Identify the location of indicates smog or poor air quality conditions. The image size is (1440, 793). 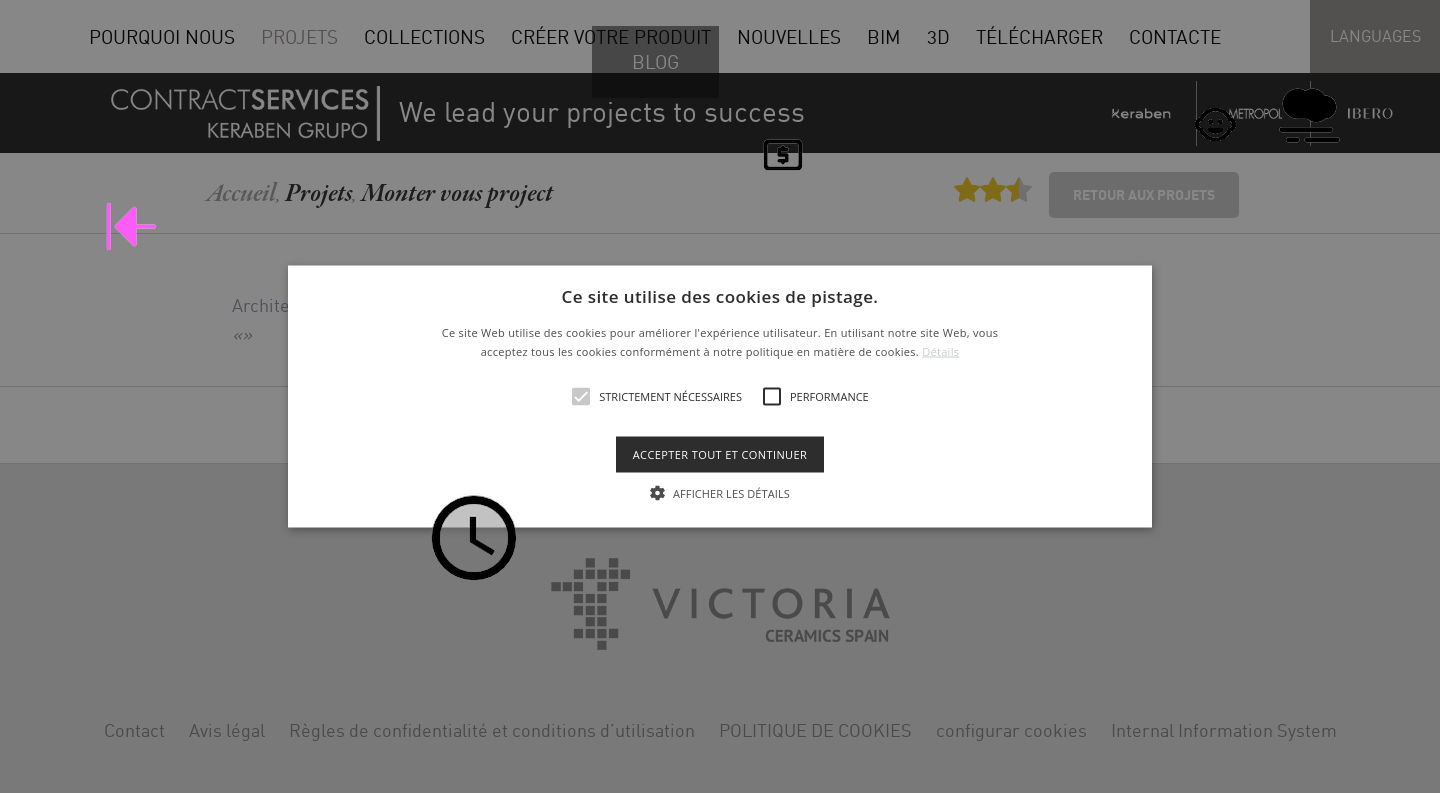
(1309, 115).